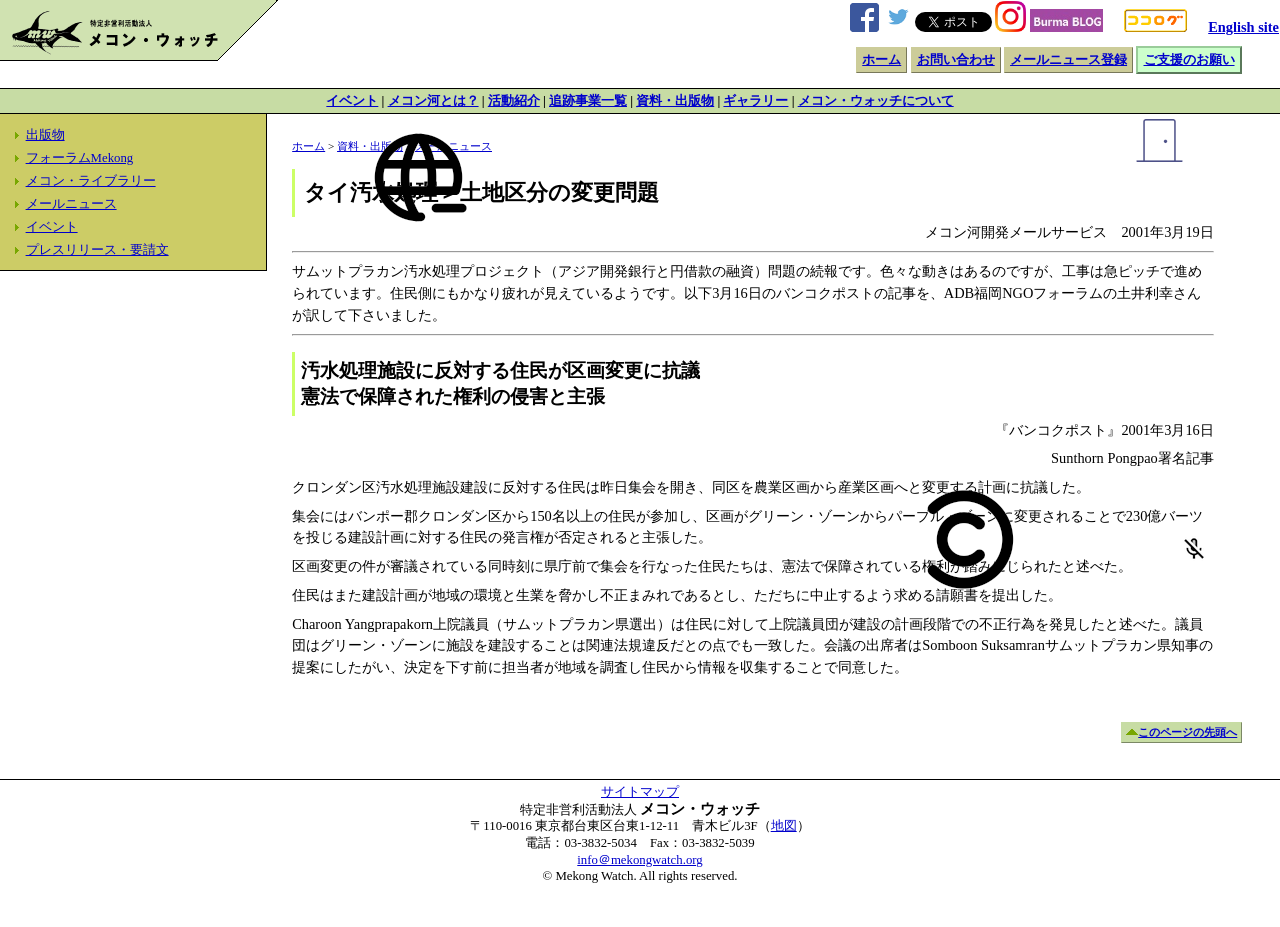  Describe the element at coordinates (1159, 140) in the screenshot. I see `log out or exit the application` at that location.